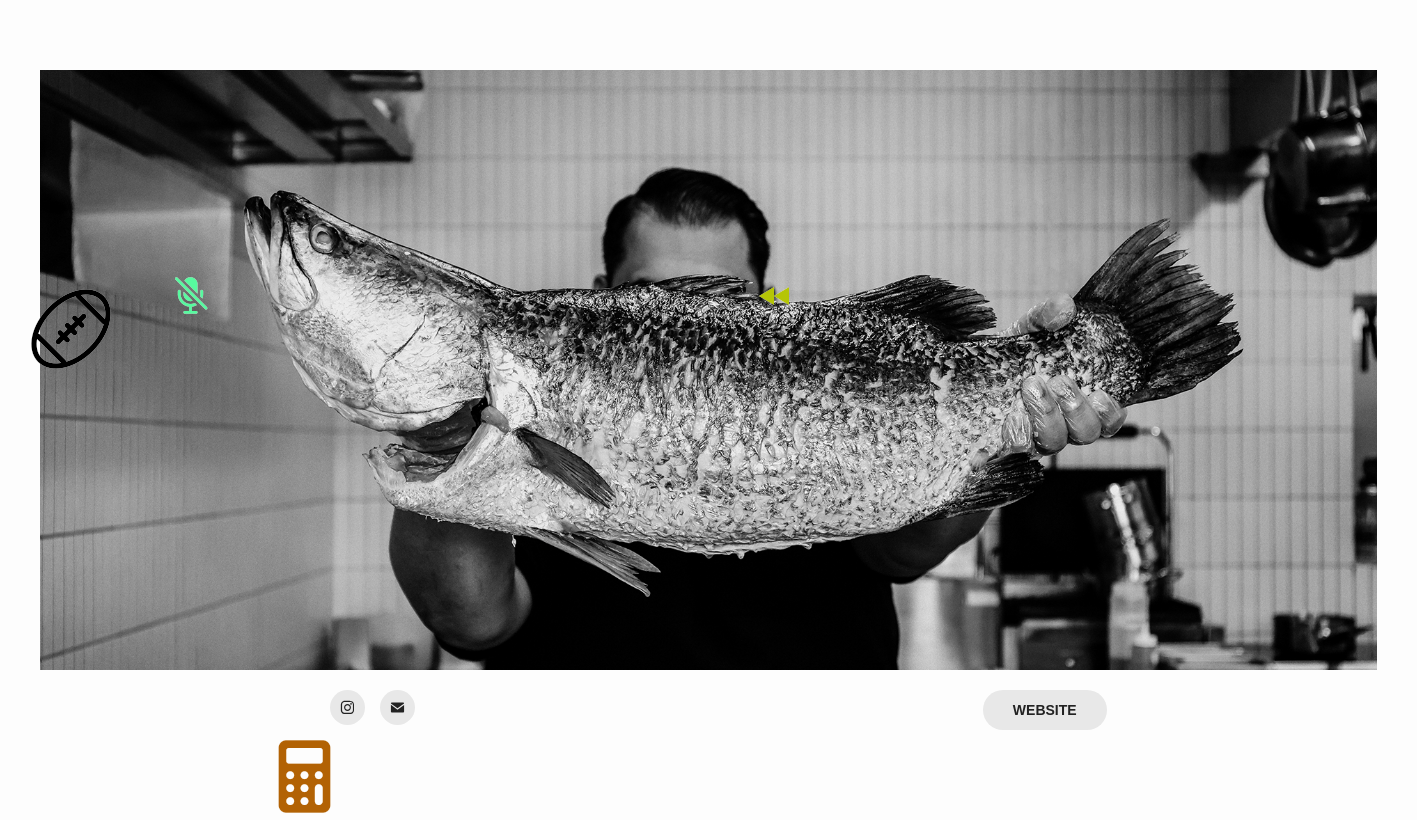 The image size is (1417, 820). I want to click on skip to previous track, so click(774, 296).